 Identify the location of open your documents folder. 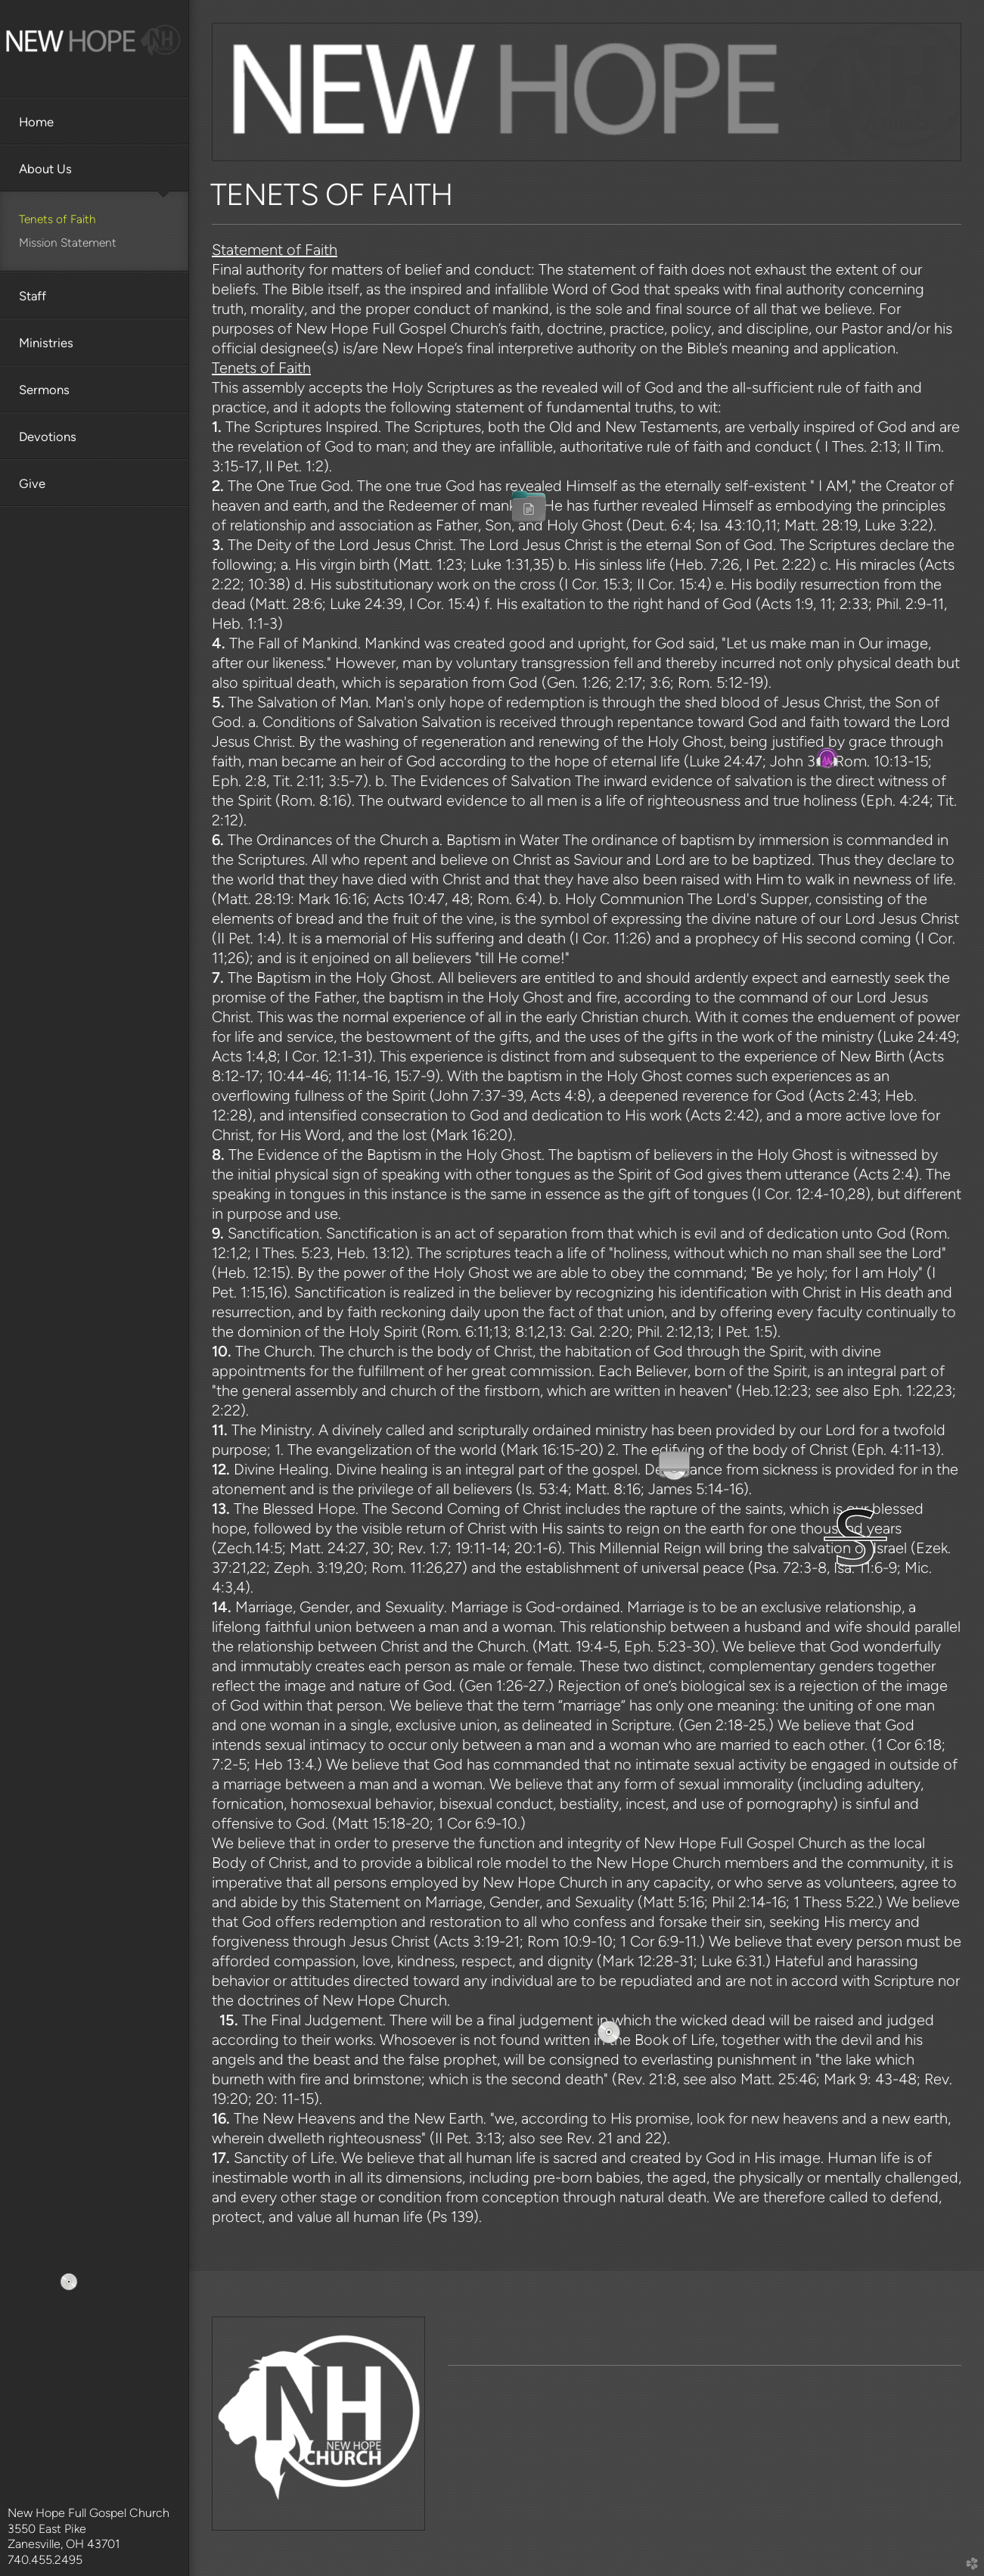
(529, 506).